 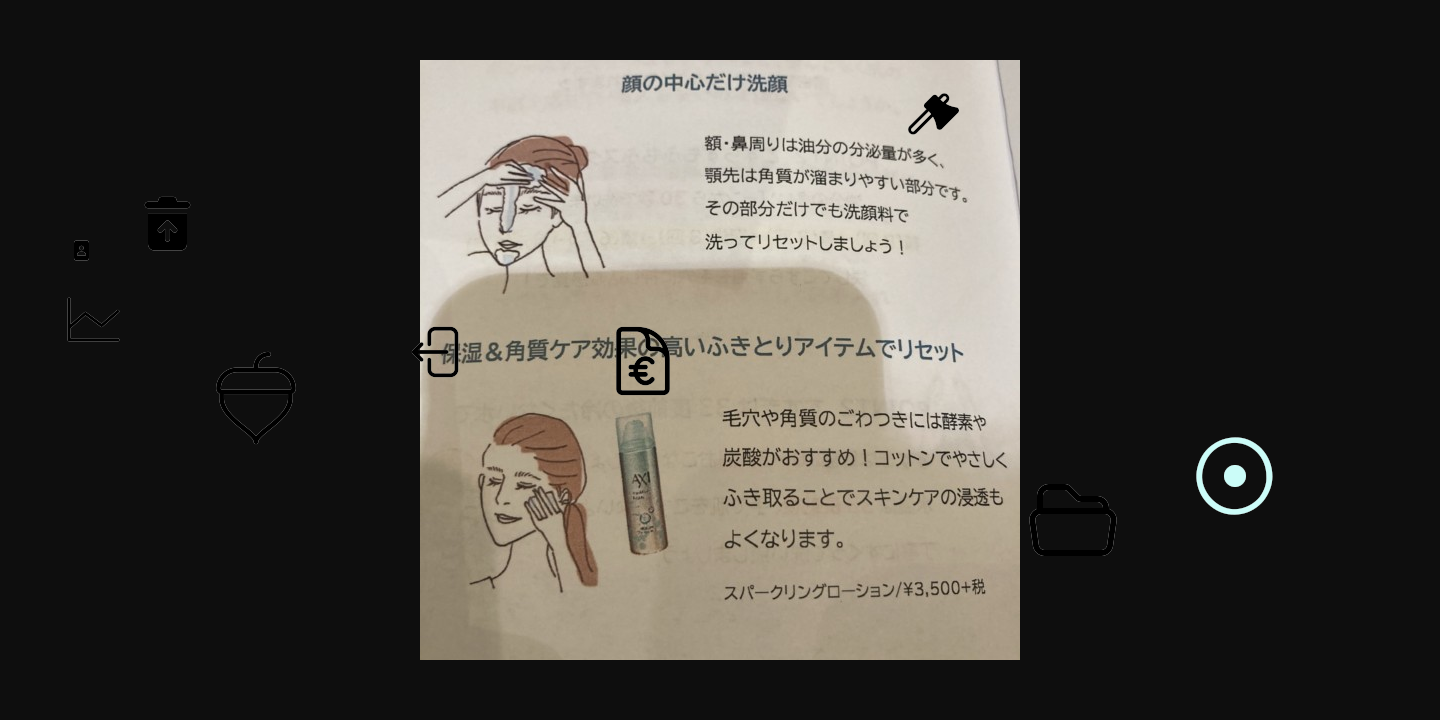 What do you see at coordinates (439, 352) in the screenshot?
I see `log out of your account` at bounding box center [439, 352].